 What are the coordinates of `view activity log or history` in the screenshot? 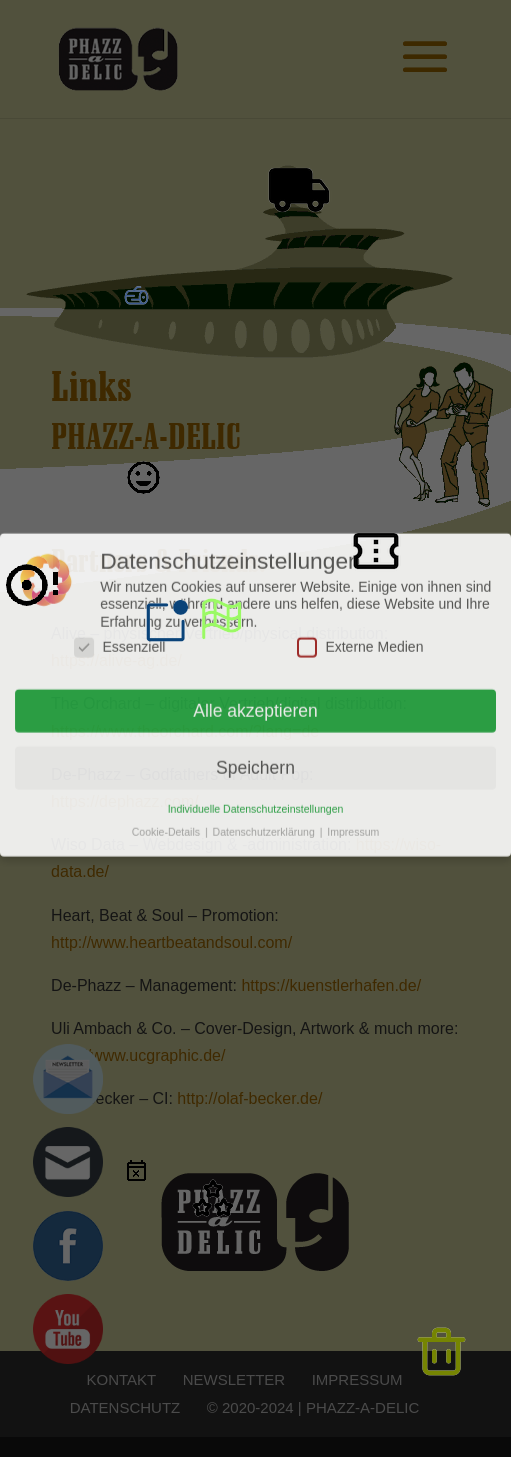 It's located at (136, 296).